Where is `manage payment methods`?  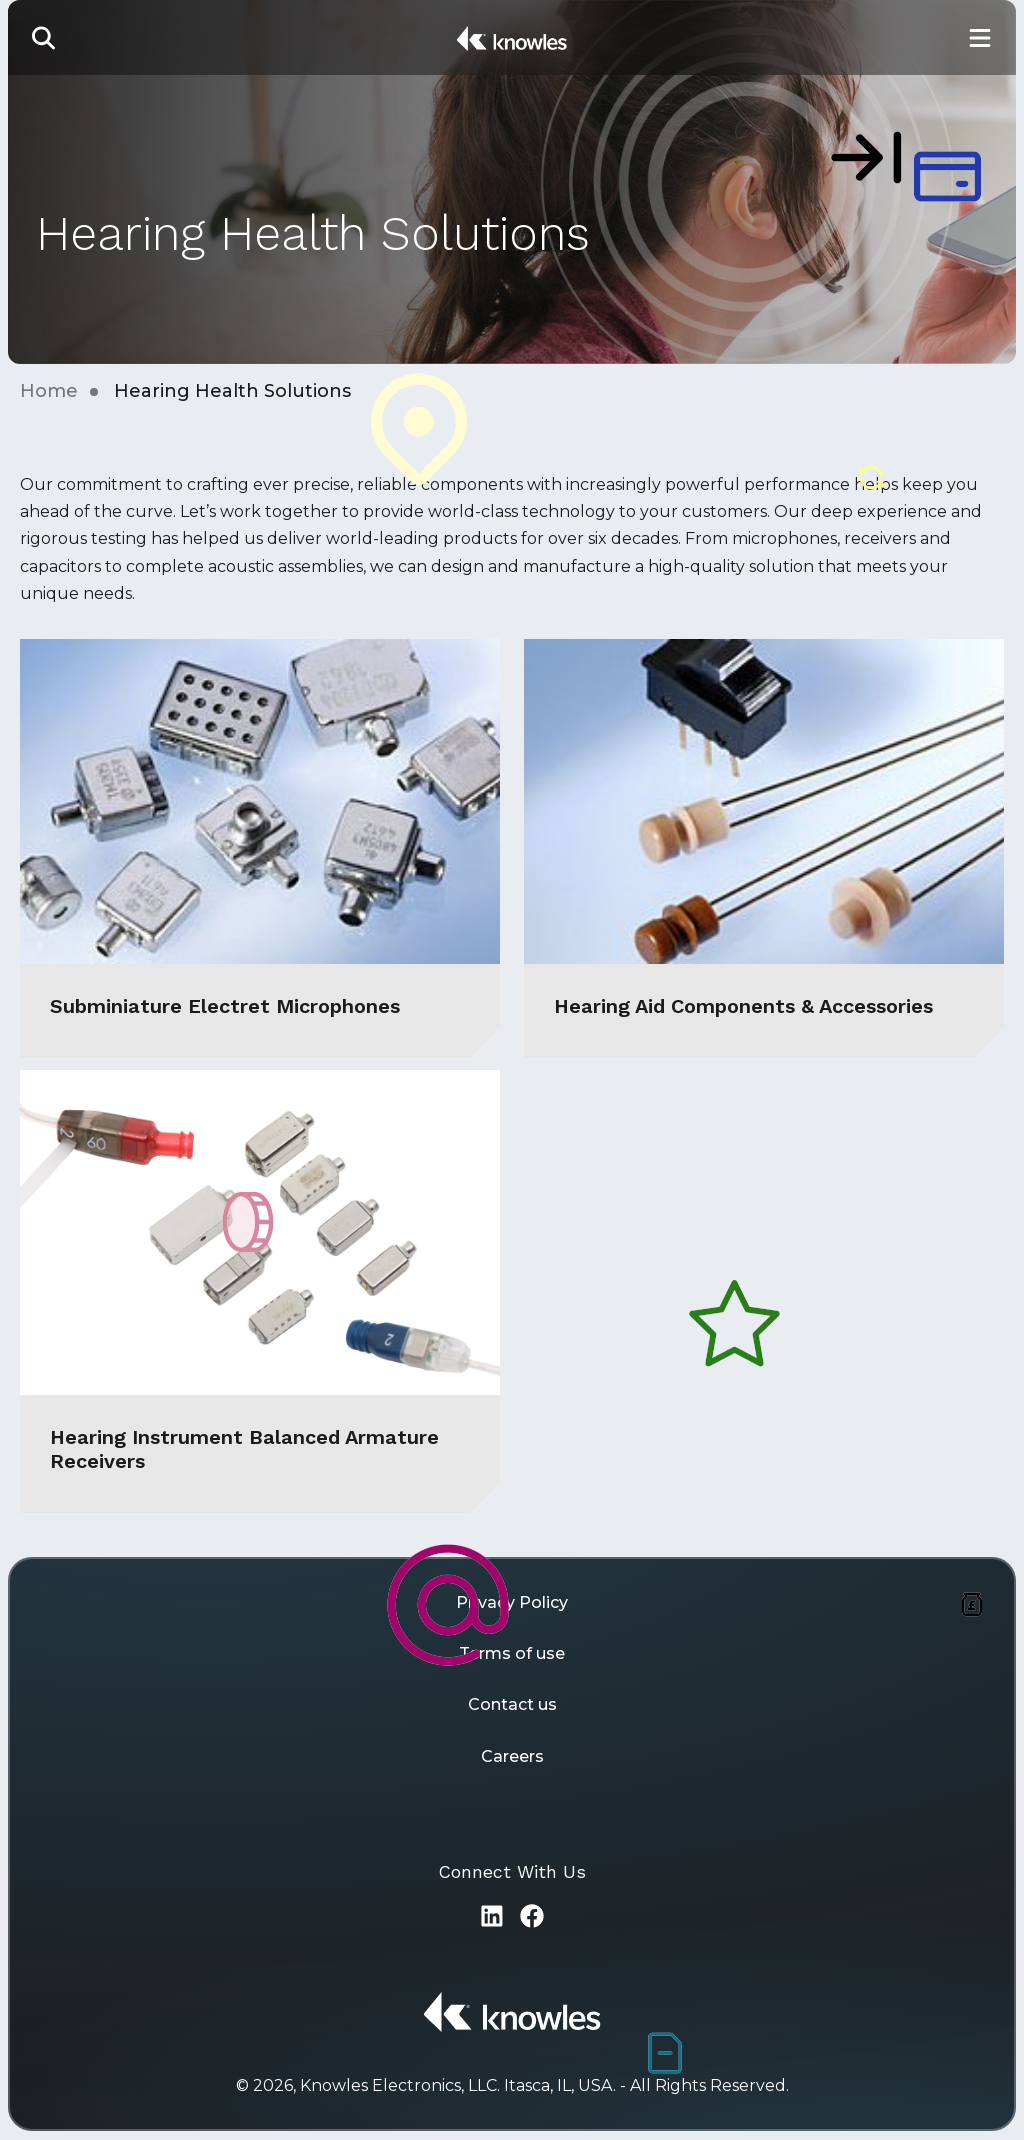
manage payment methods is located at coordinates (947, 176).